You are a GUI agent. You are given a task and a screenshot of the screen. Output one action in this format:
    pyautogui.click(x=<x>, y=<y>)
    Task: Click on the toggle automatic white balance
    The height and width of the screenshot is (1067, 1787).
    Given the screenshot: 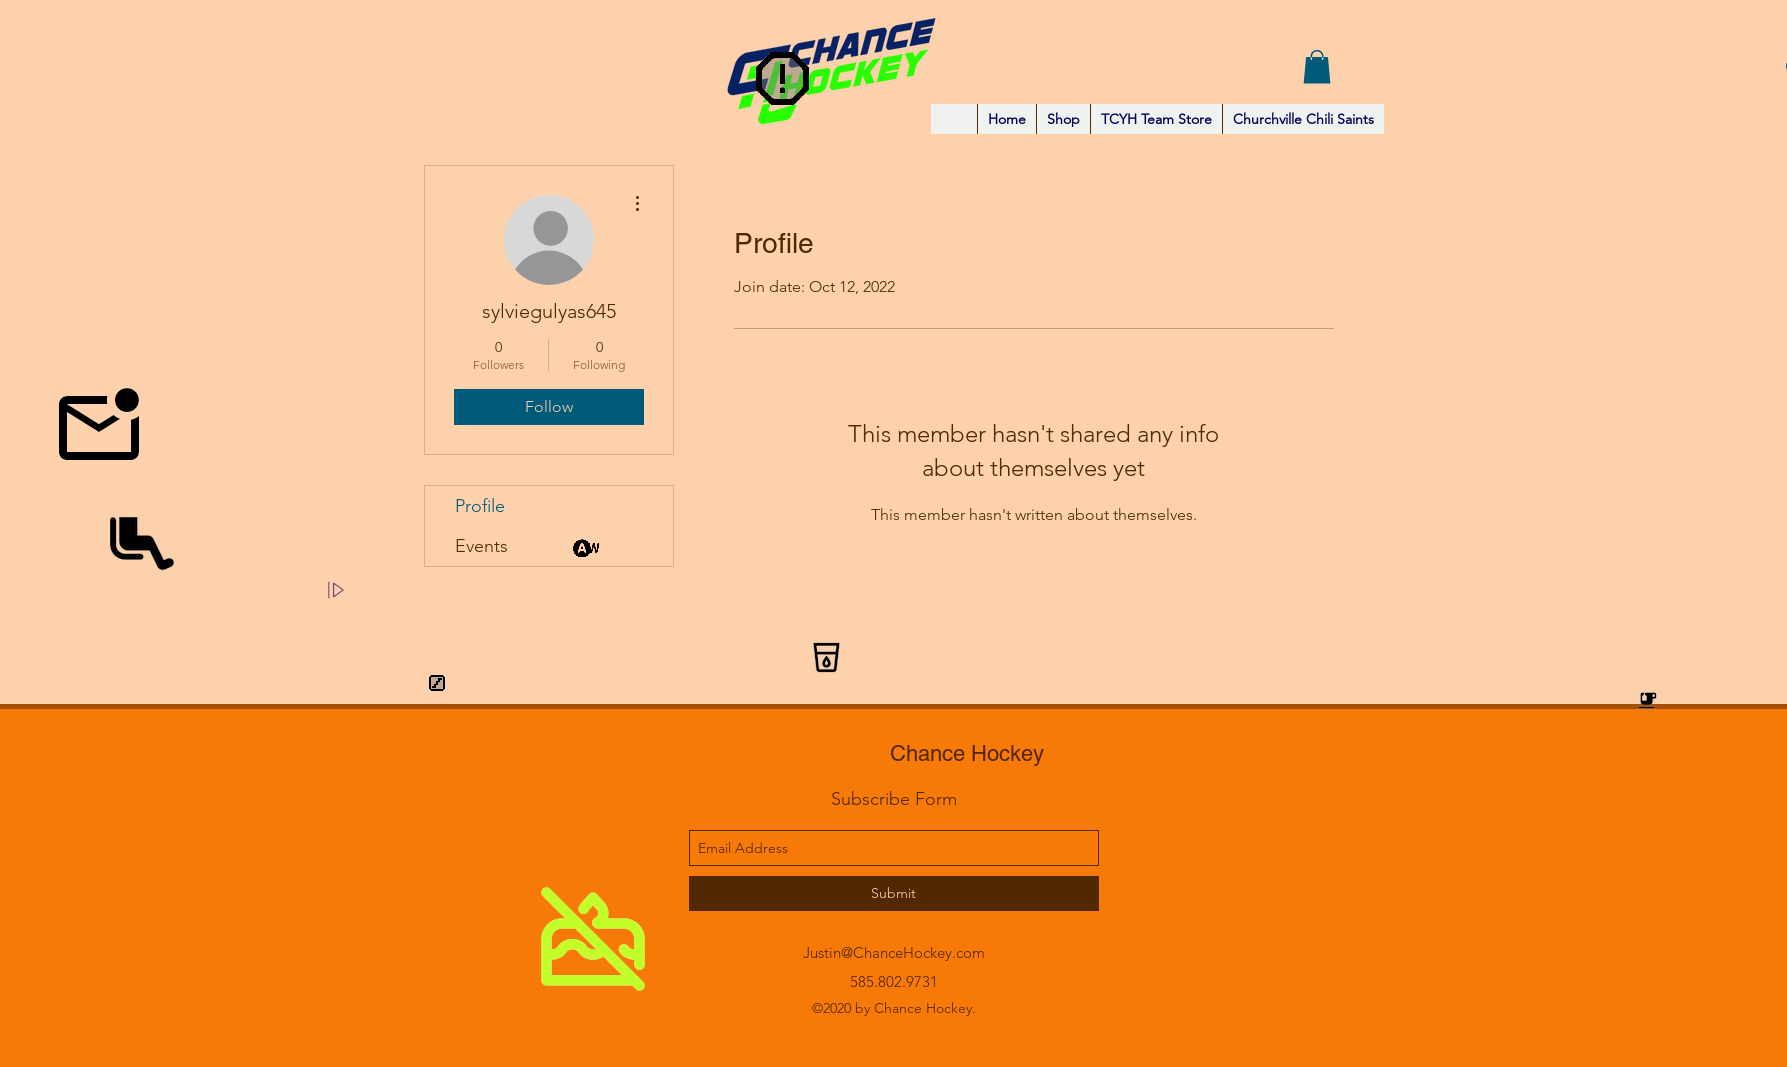 What is the action you would take?
    pyautogui.click(x=586, y=548)
    